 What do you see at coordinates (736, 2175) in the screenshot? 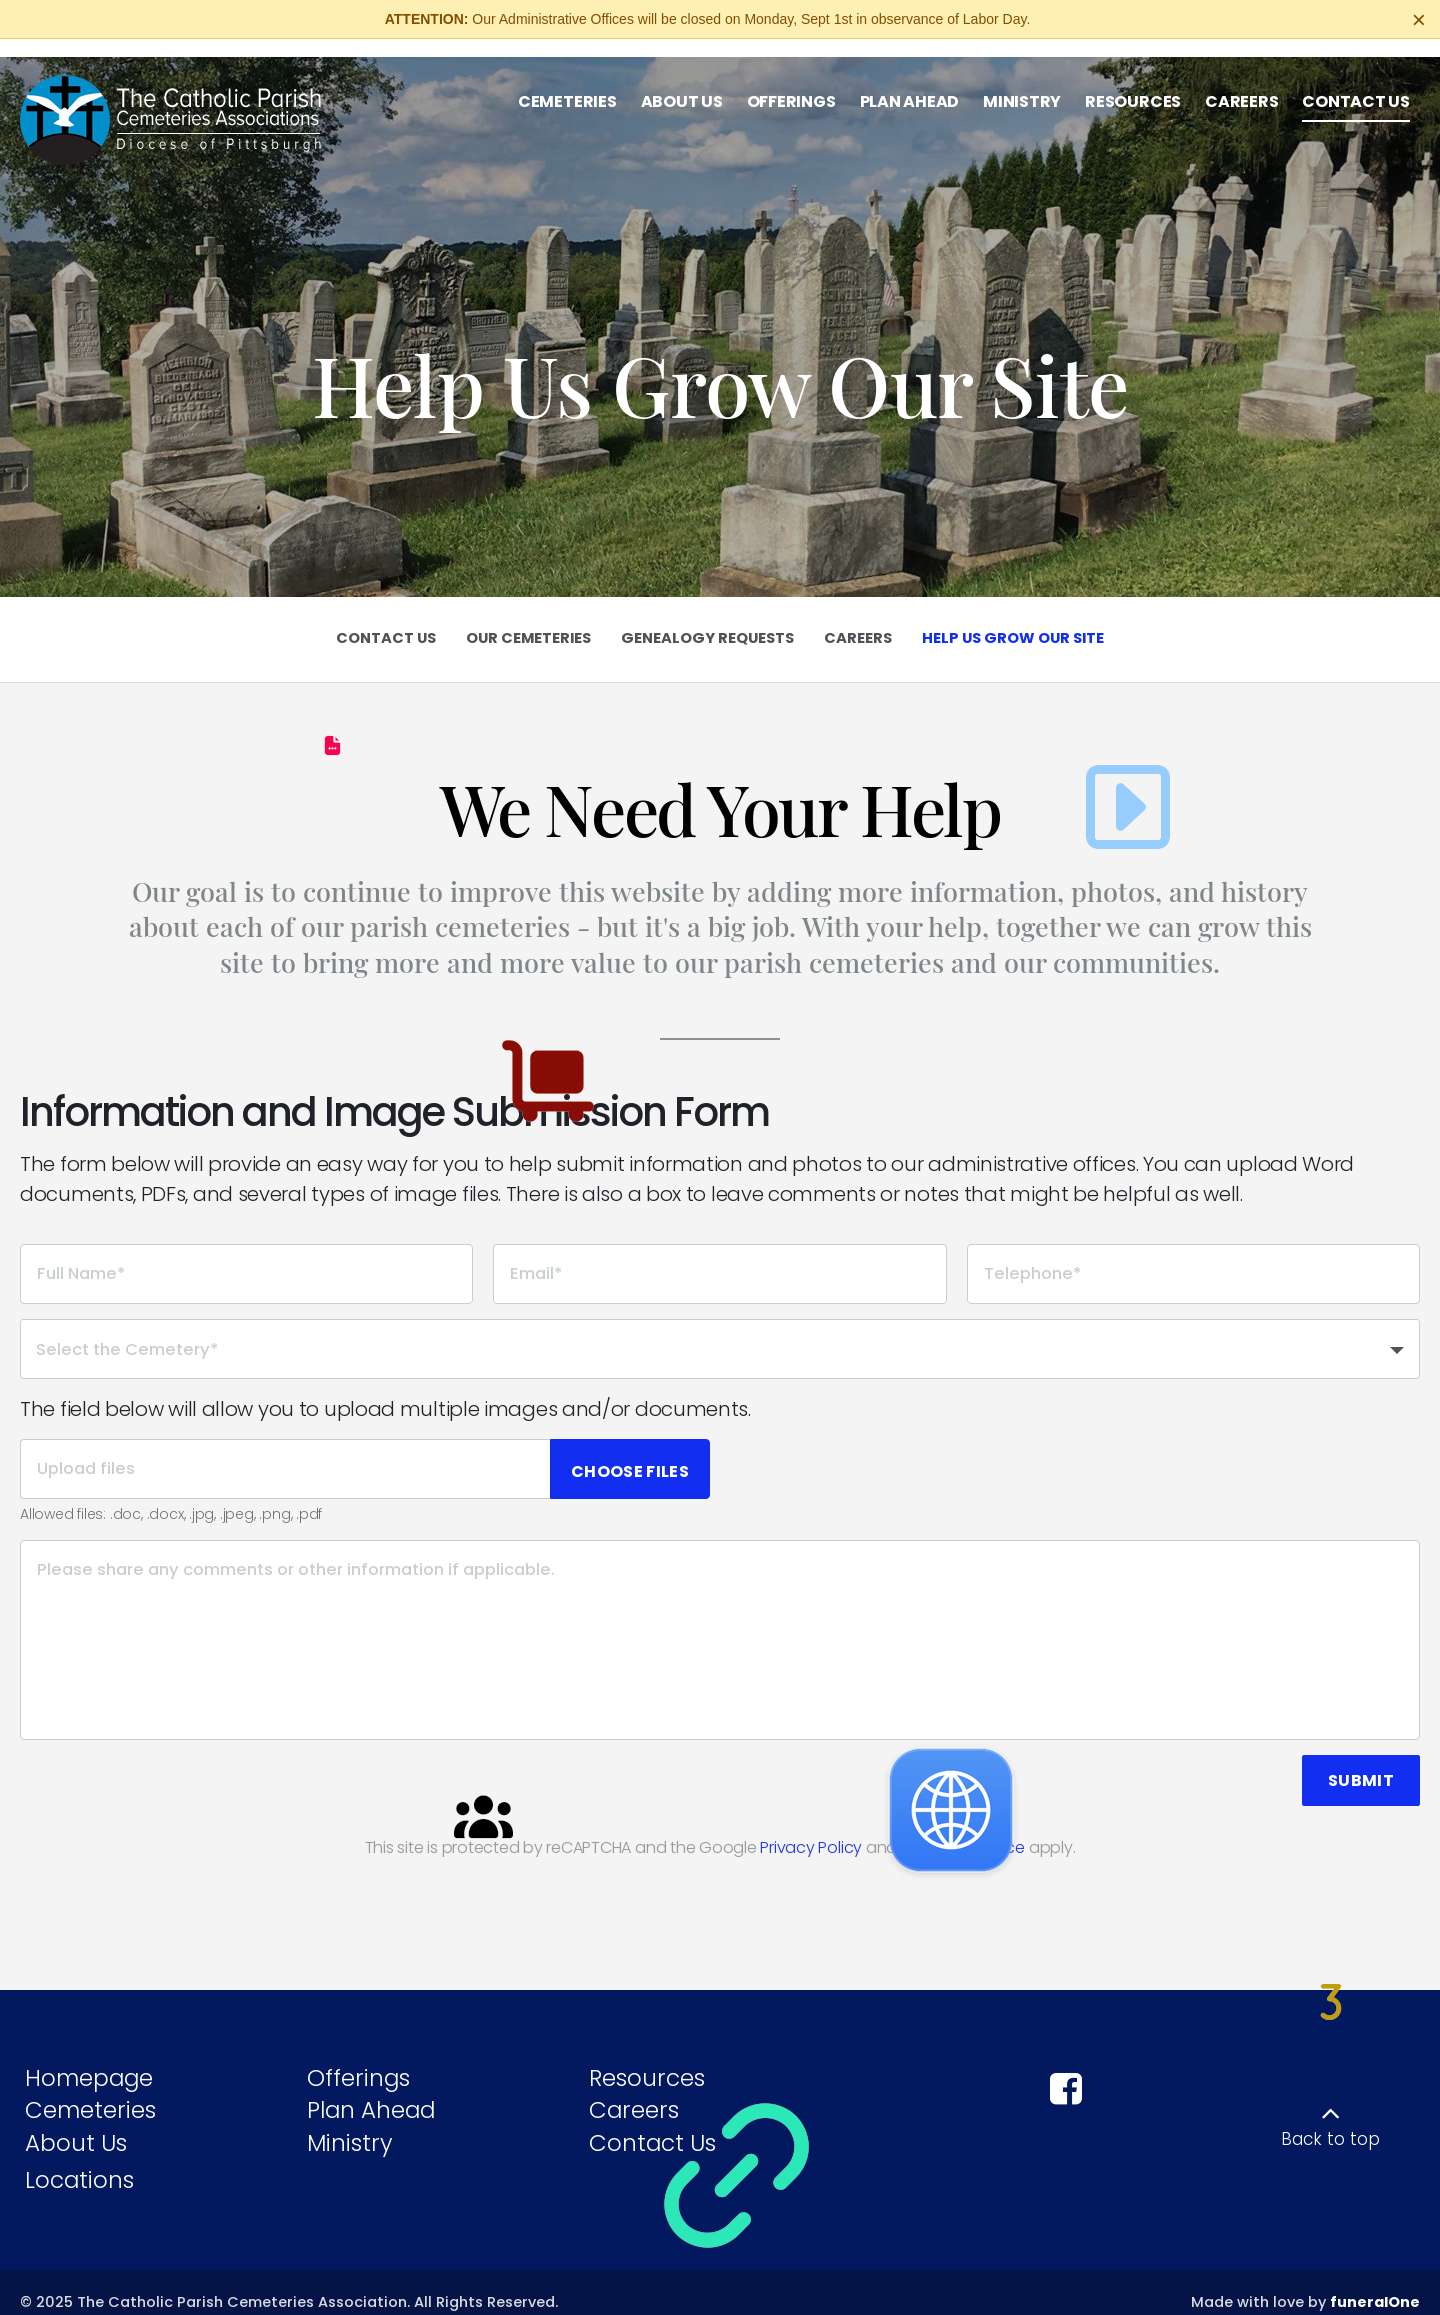
I see `copy or share a link` at bounding box center [736, 2175].